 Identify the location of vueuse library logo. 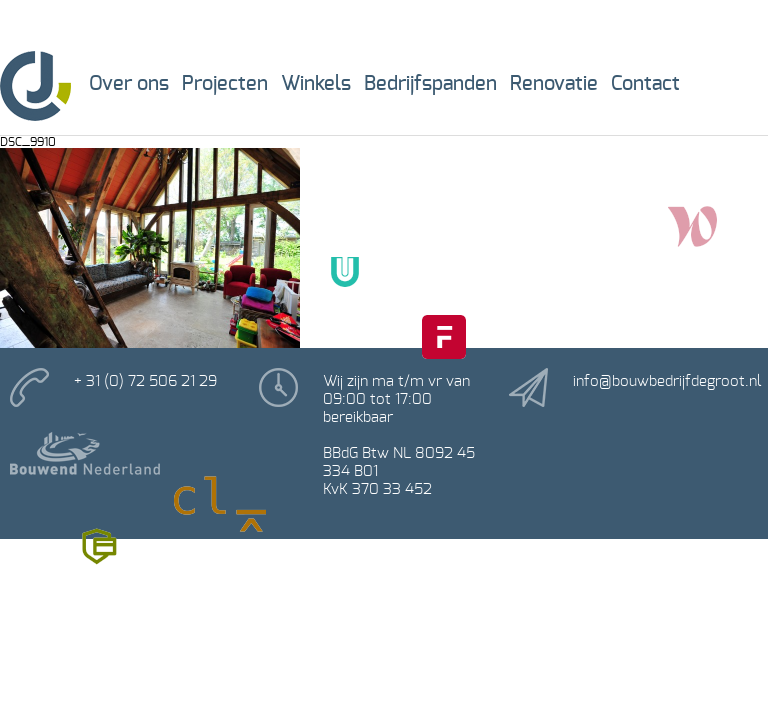
(345, 272).